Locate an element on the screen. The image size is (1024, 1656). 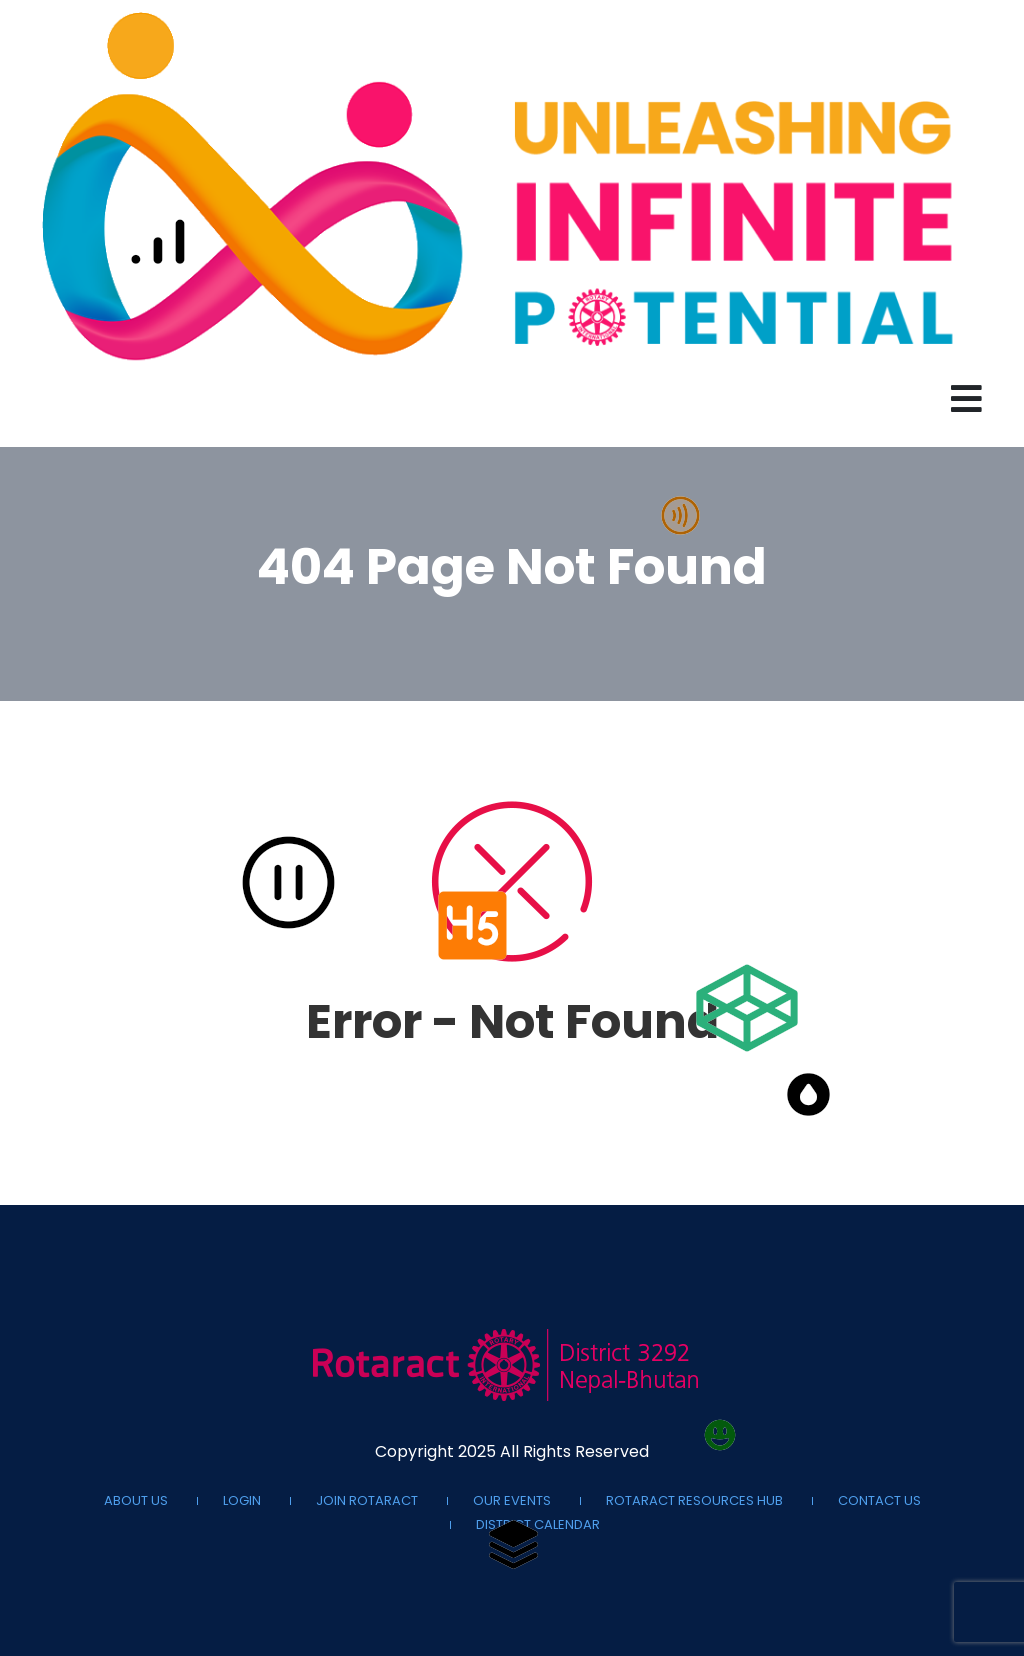
pause media playback is located at coordinates (288, 882).